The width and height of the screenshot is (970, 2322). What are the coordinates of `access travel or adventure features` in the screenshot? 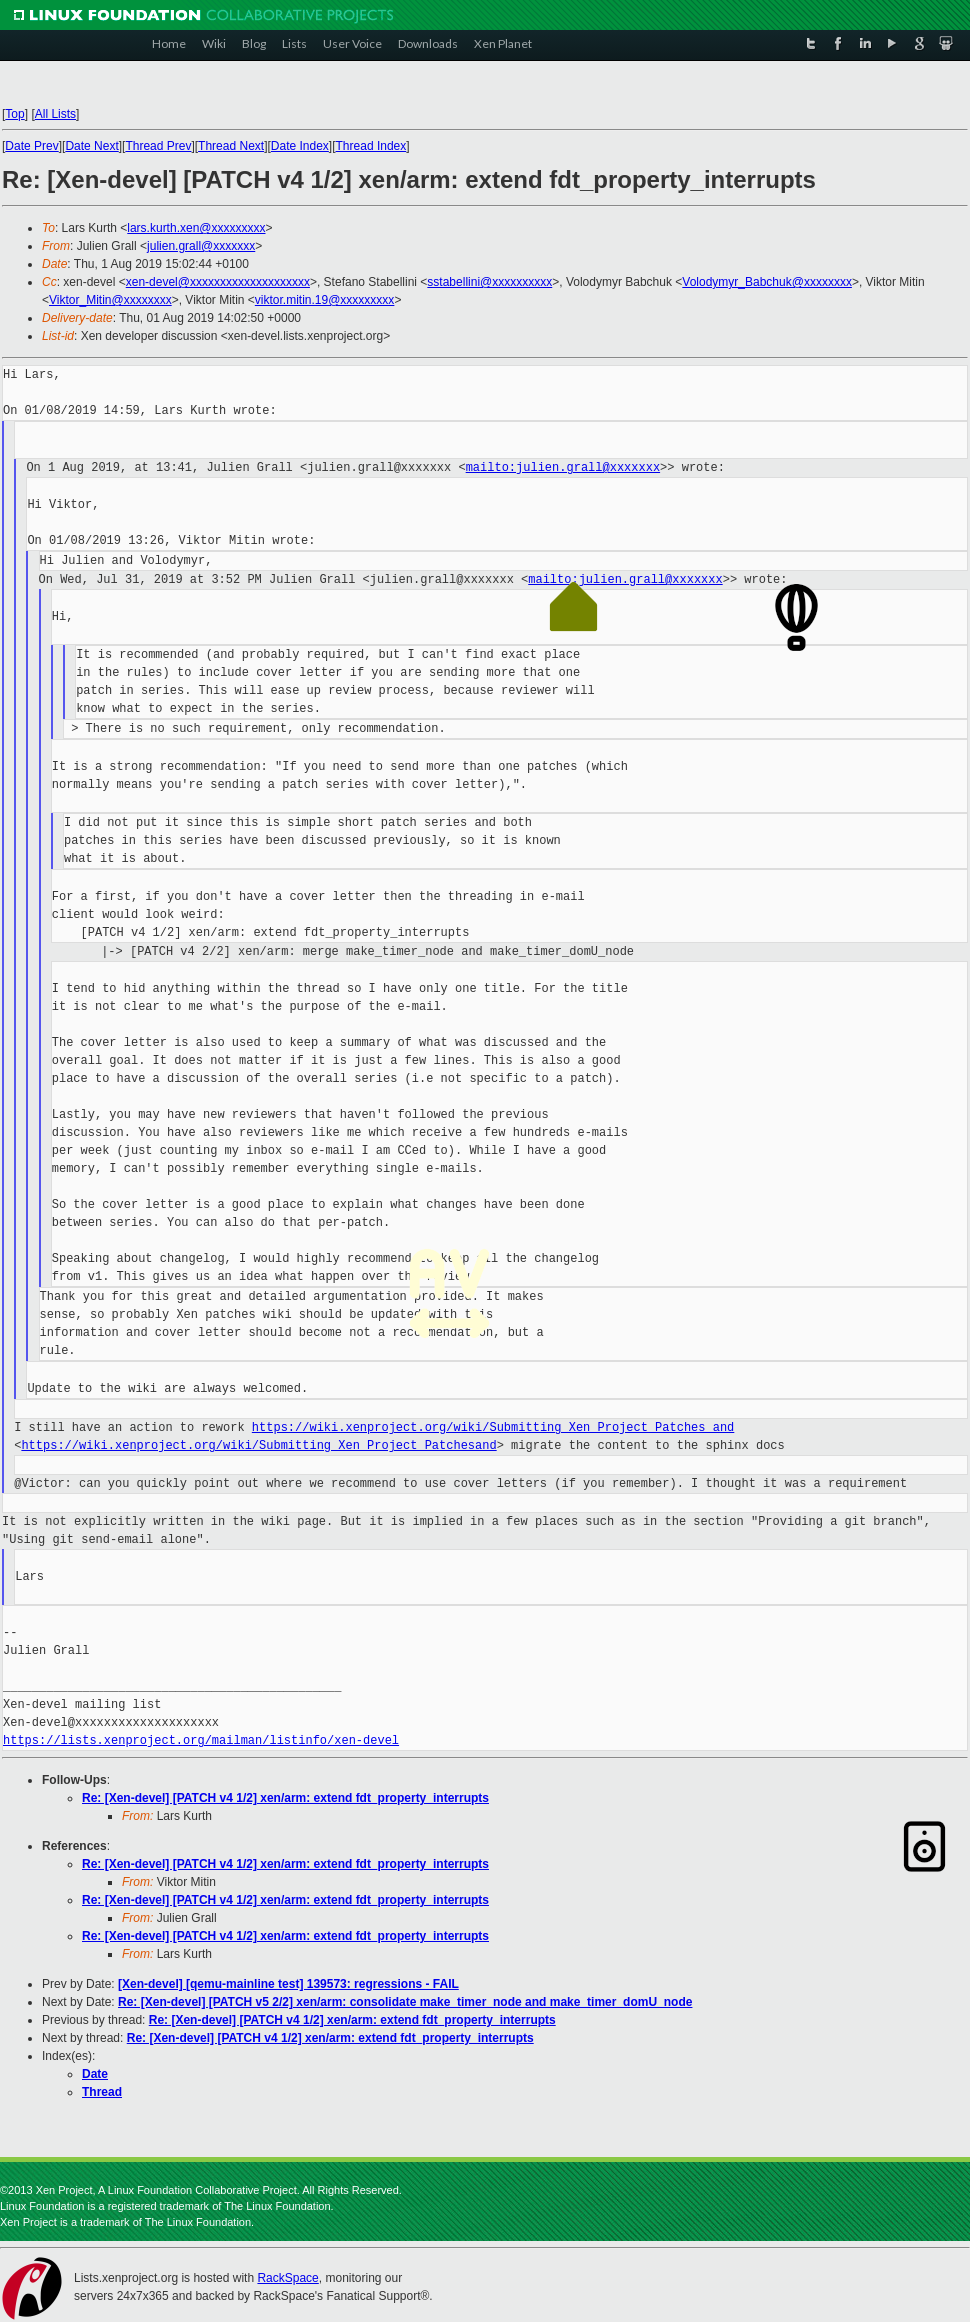 It's located at (796, 617).